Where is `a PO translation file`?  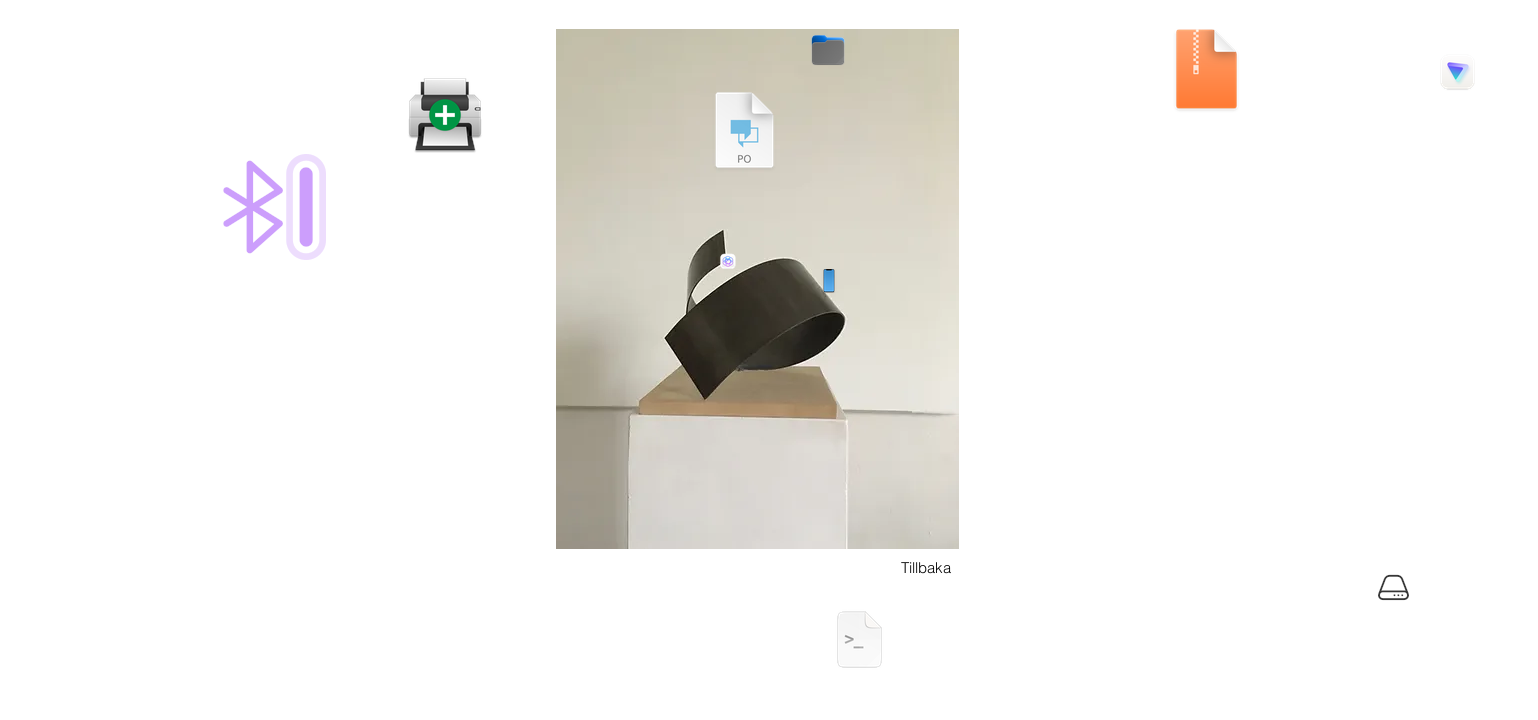 a PO translation file is located at coordinates (744, 131).